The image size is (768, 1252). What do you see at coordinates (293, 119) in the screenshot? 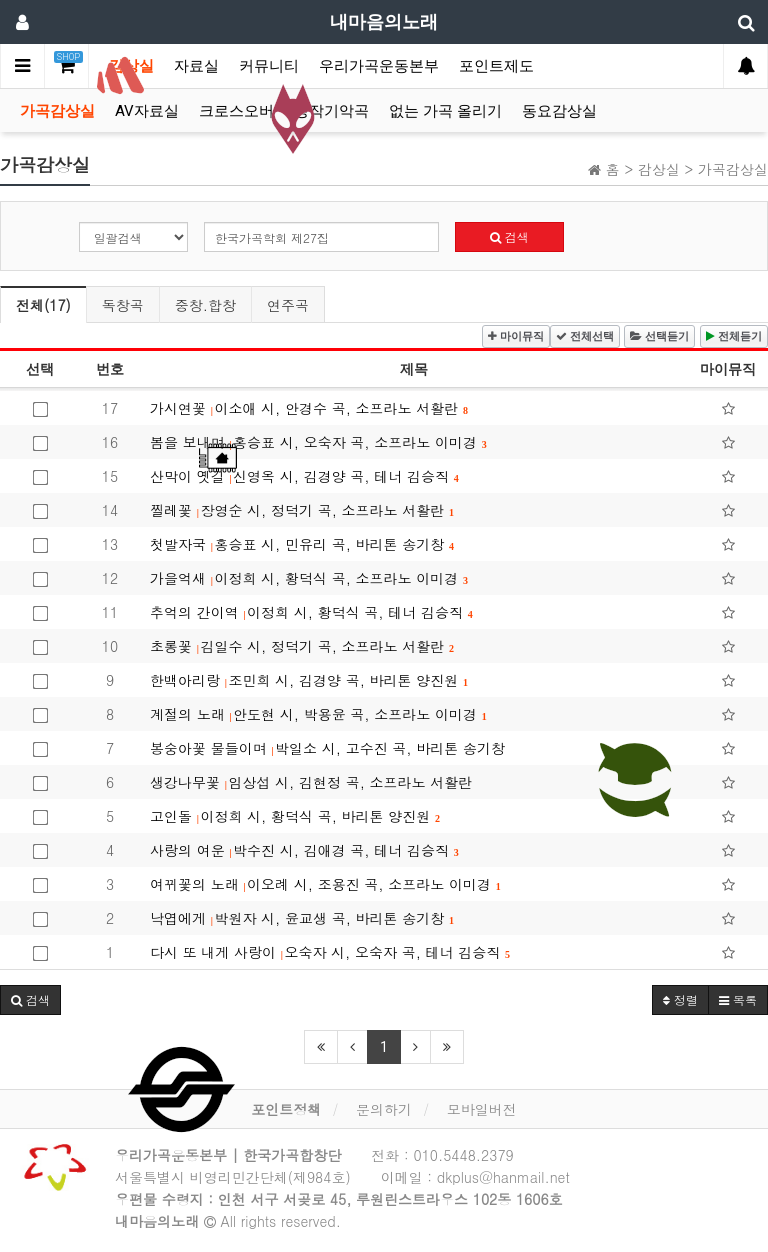
I see `open foobar2000 audio player` at bounding box center [293, 119].